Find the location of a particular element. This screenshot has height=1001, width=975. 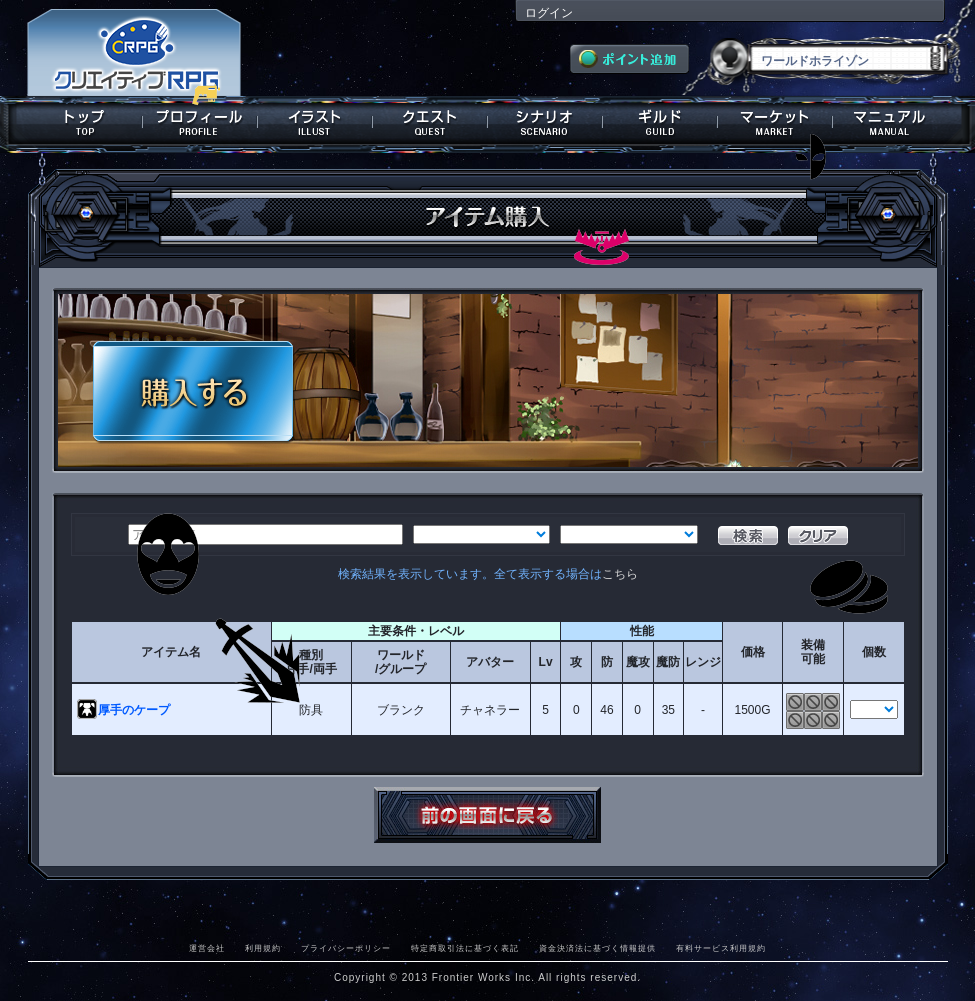

select bolter weapon in game inventory is located at coordinates (206, 95).